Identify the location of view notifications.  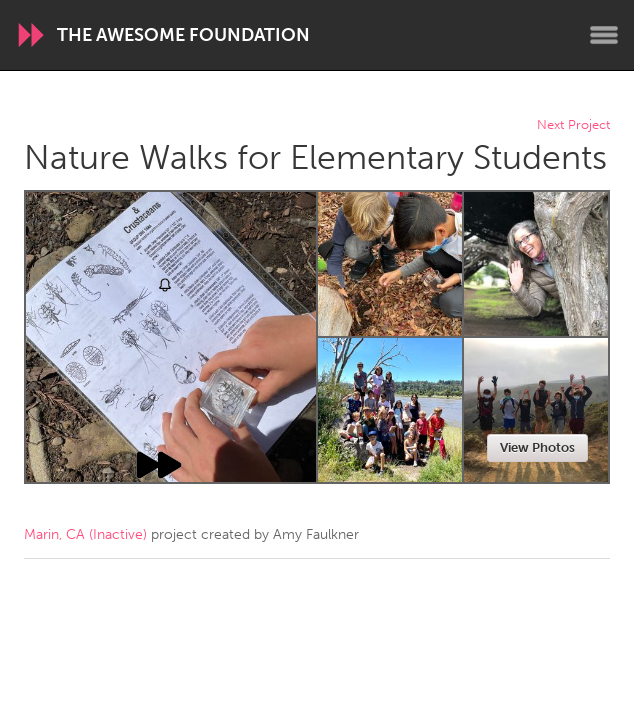
(165, 285).